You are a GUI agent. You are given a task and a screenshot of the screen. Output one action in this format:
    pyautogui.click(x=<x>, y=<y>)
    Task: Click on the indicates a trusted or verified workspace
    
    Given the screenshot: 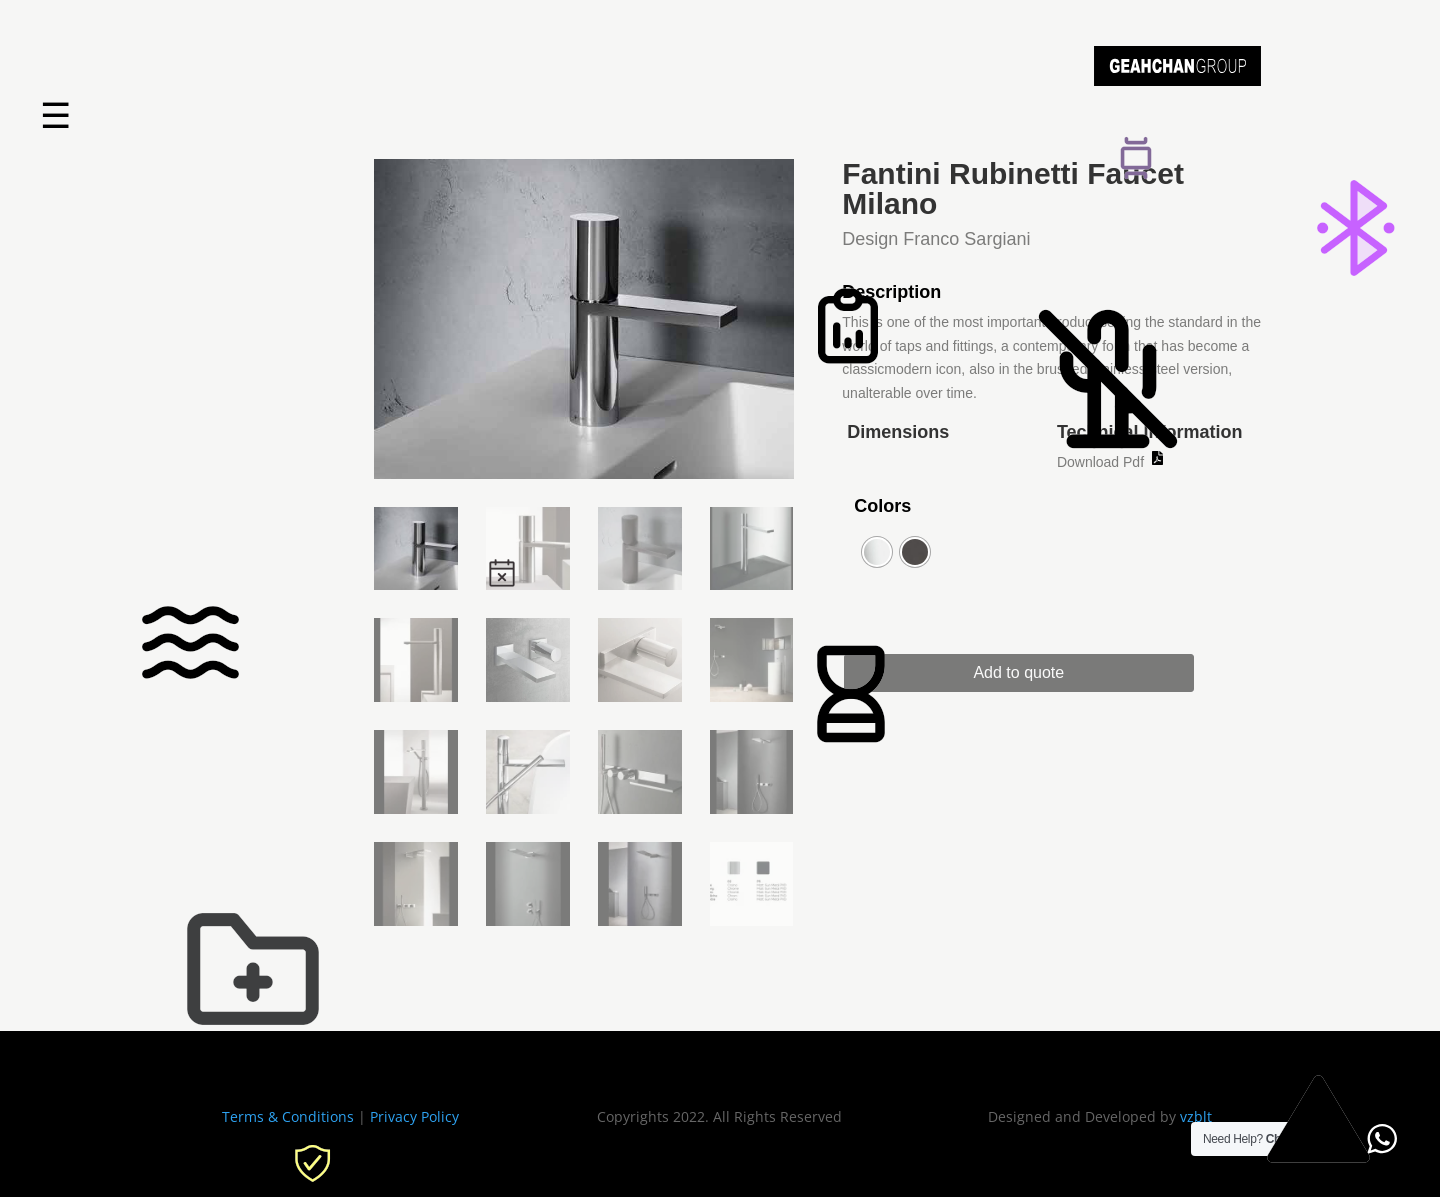 What is the action you would take?
    pyautogui.click(x=312, y=1163)
    